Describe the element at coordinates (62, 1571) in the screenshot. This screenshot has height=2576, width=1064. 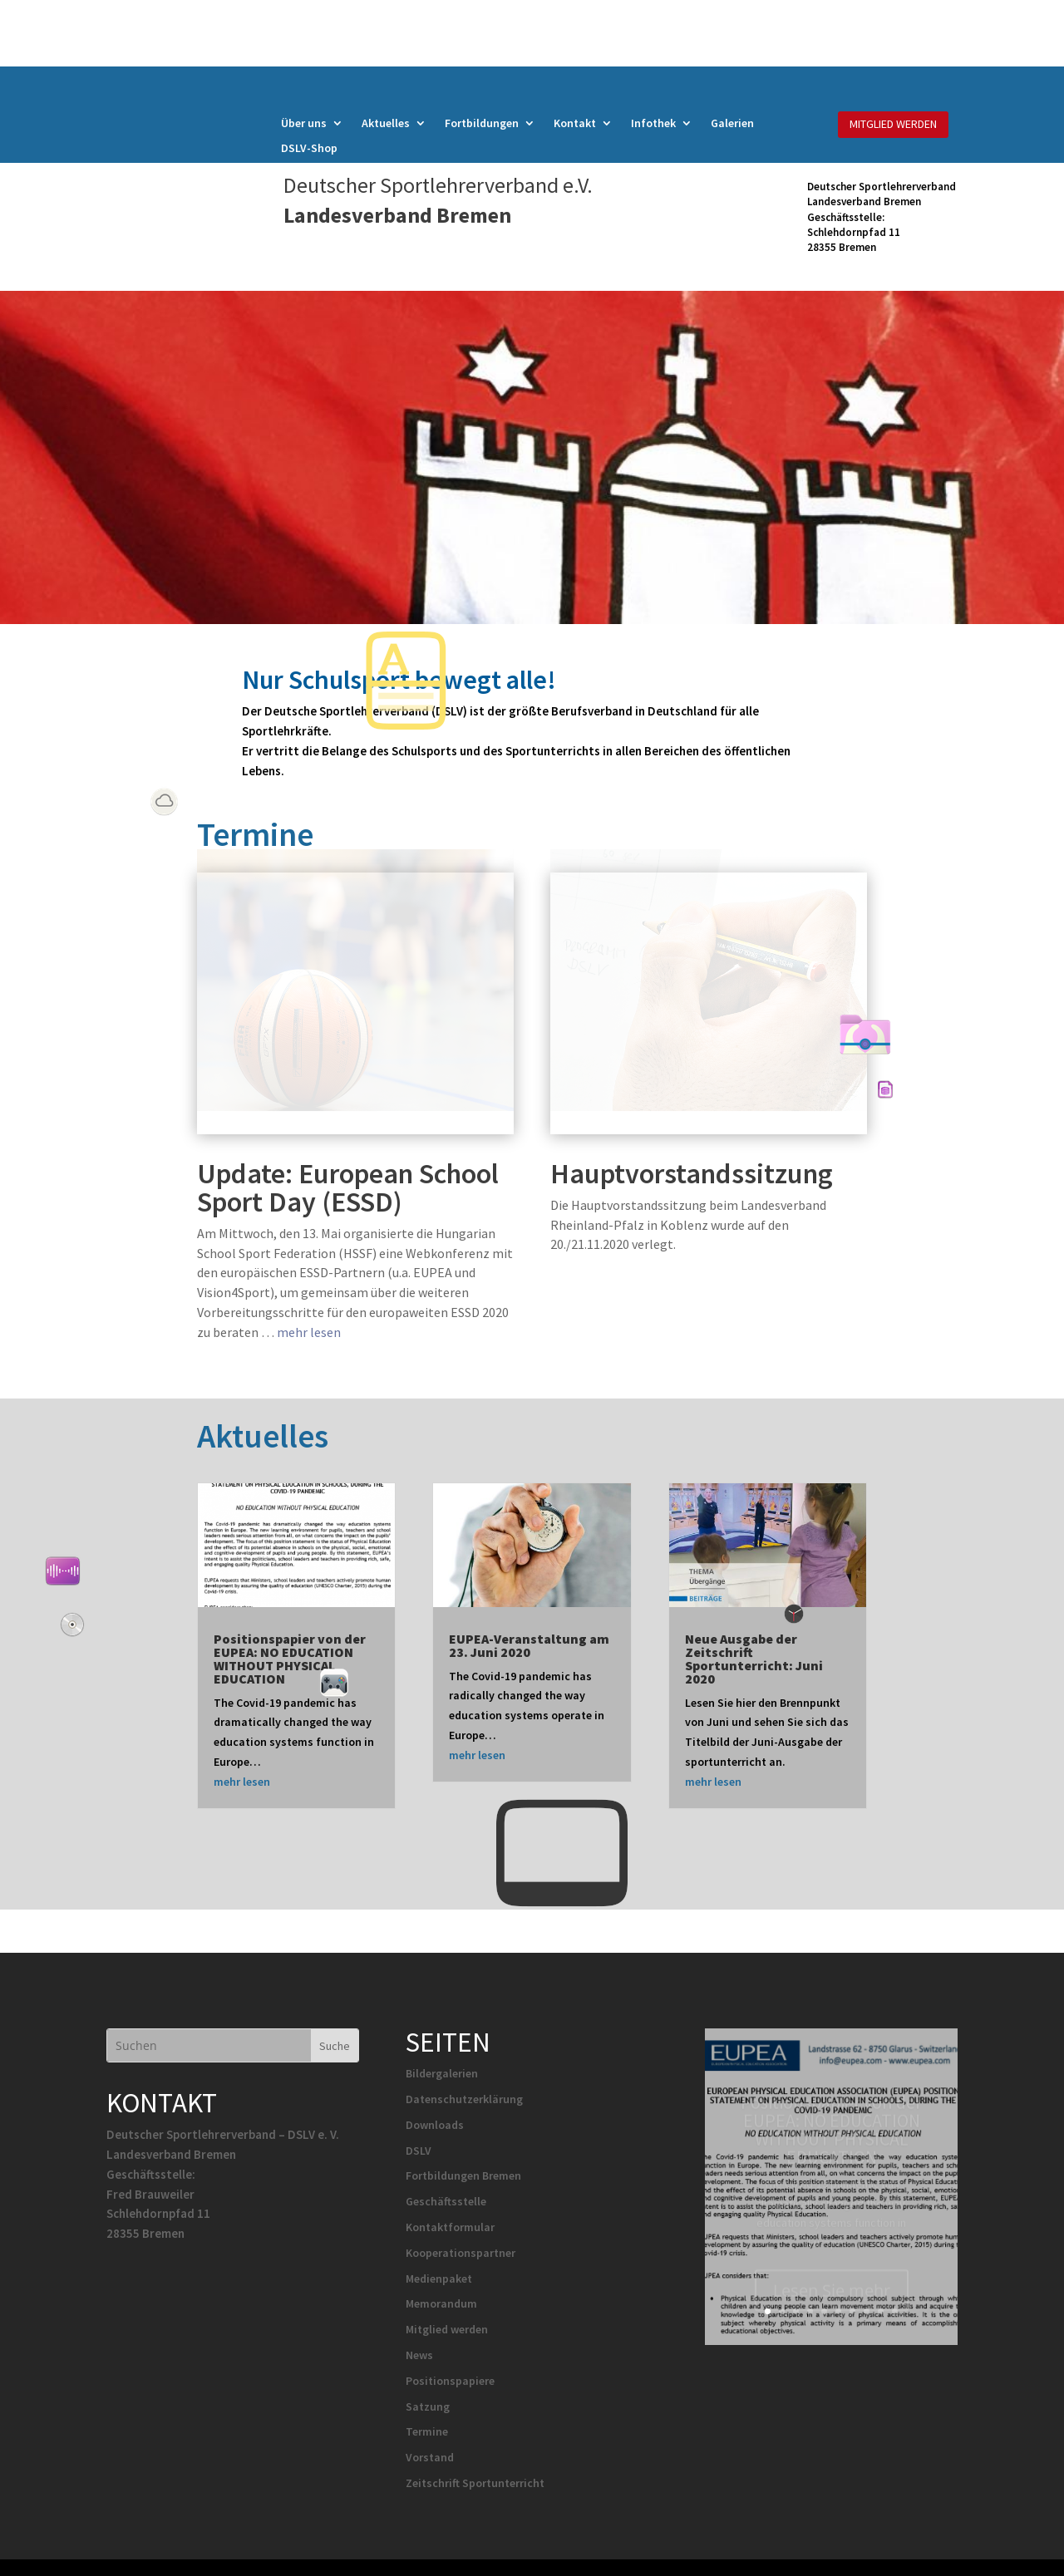
I see `open the audio recorder app` at that location.